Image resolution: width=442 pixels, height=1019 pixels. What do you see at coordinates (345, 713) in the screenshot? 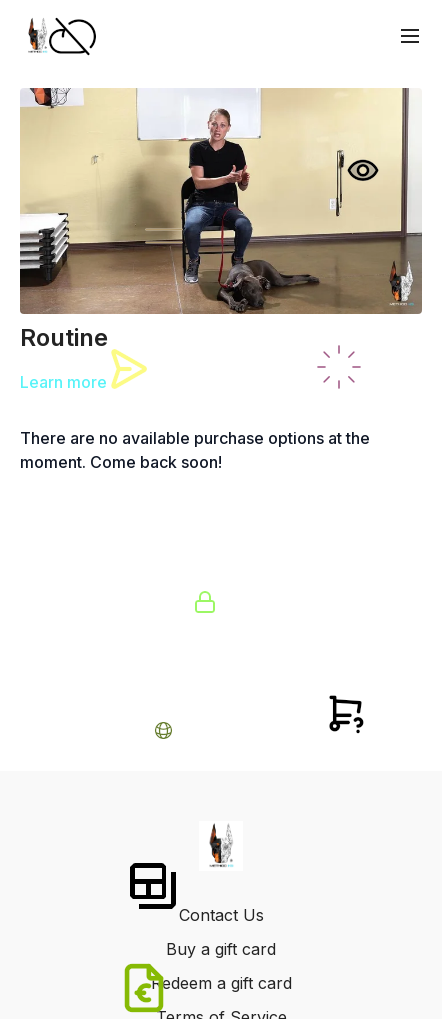
I see `get help with your shopping cart` at bounding box center [345, 713].